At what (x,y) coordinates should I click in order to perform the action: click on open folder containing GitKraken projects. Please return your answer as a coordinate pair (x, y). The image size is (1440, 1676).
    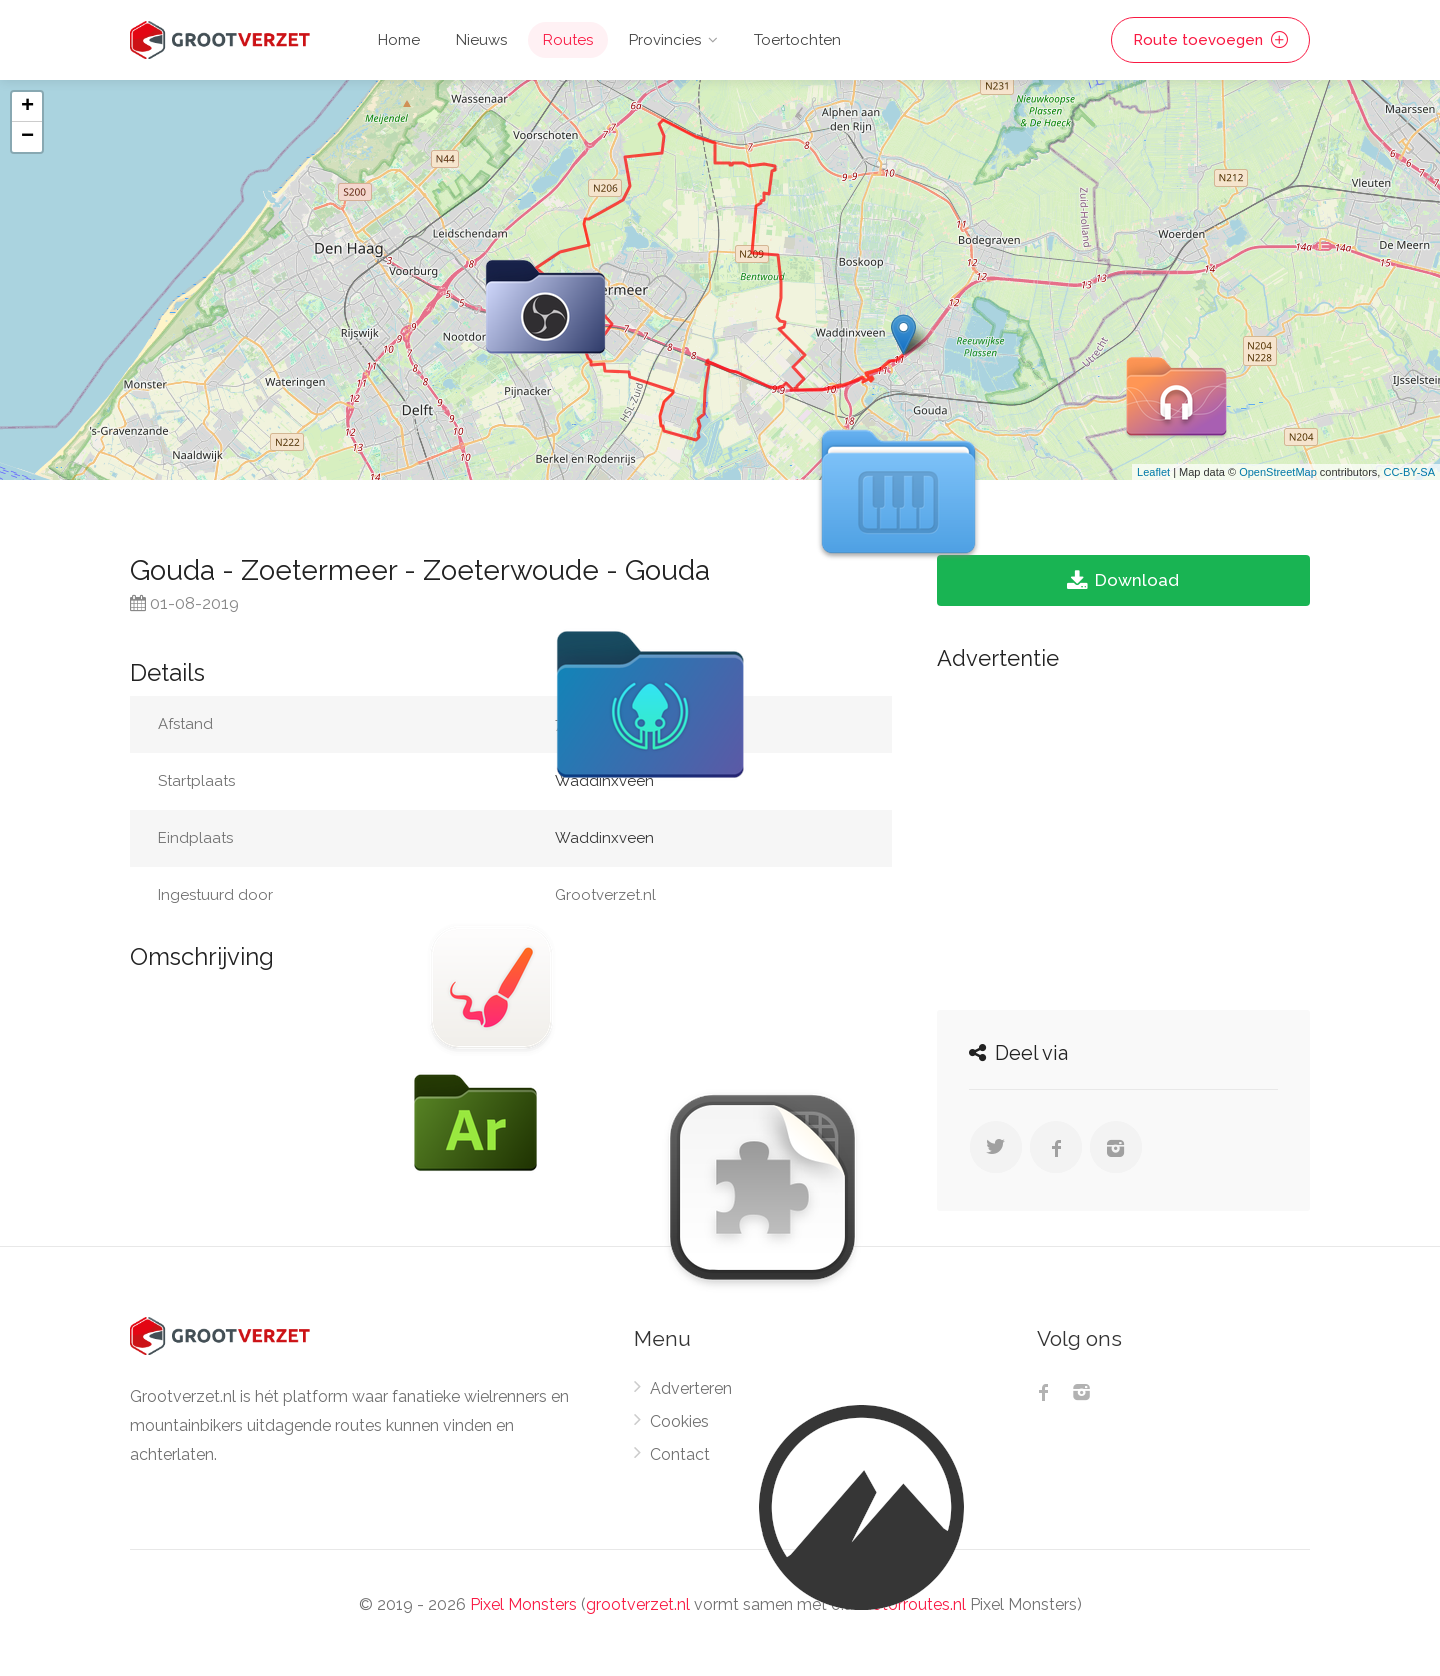
    Looking at the image, I should click on (649, 709).